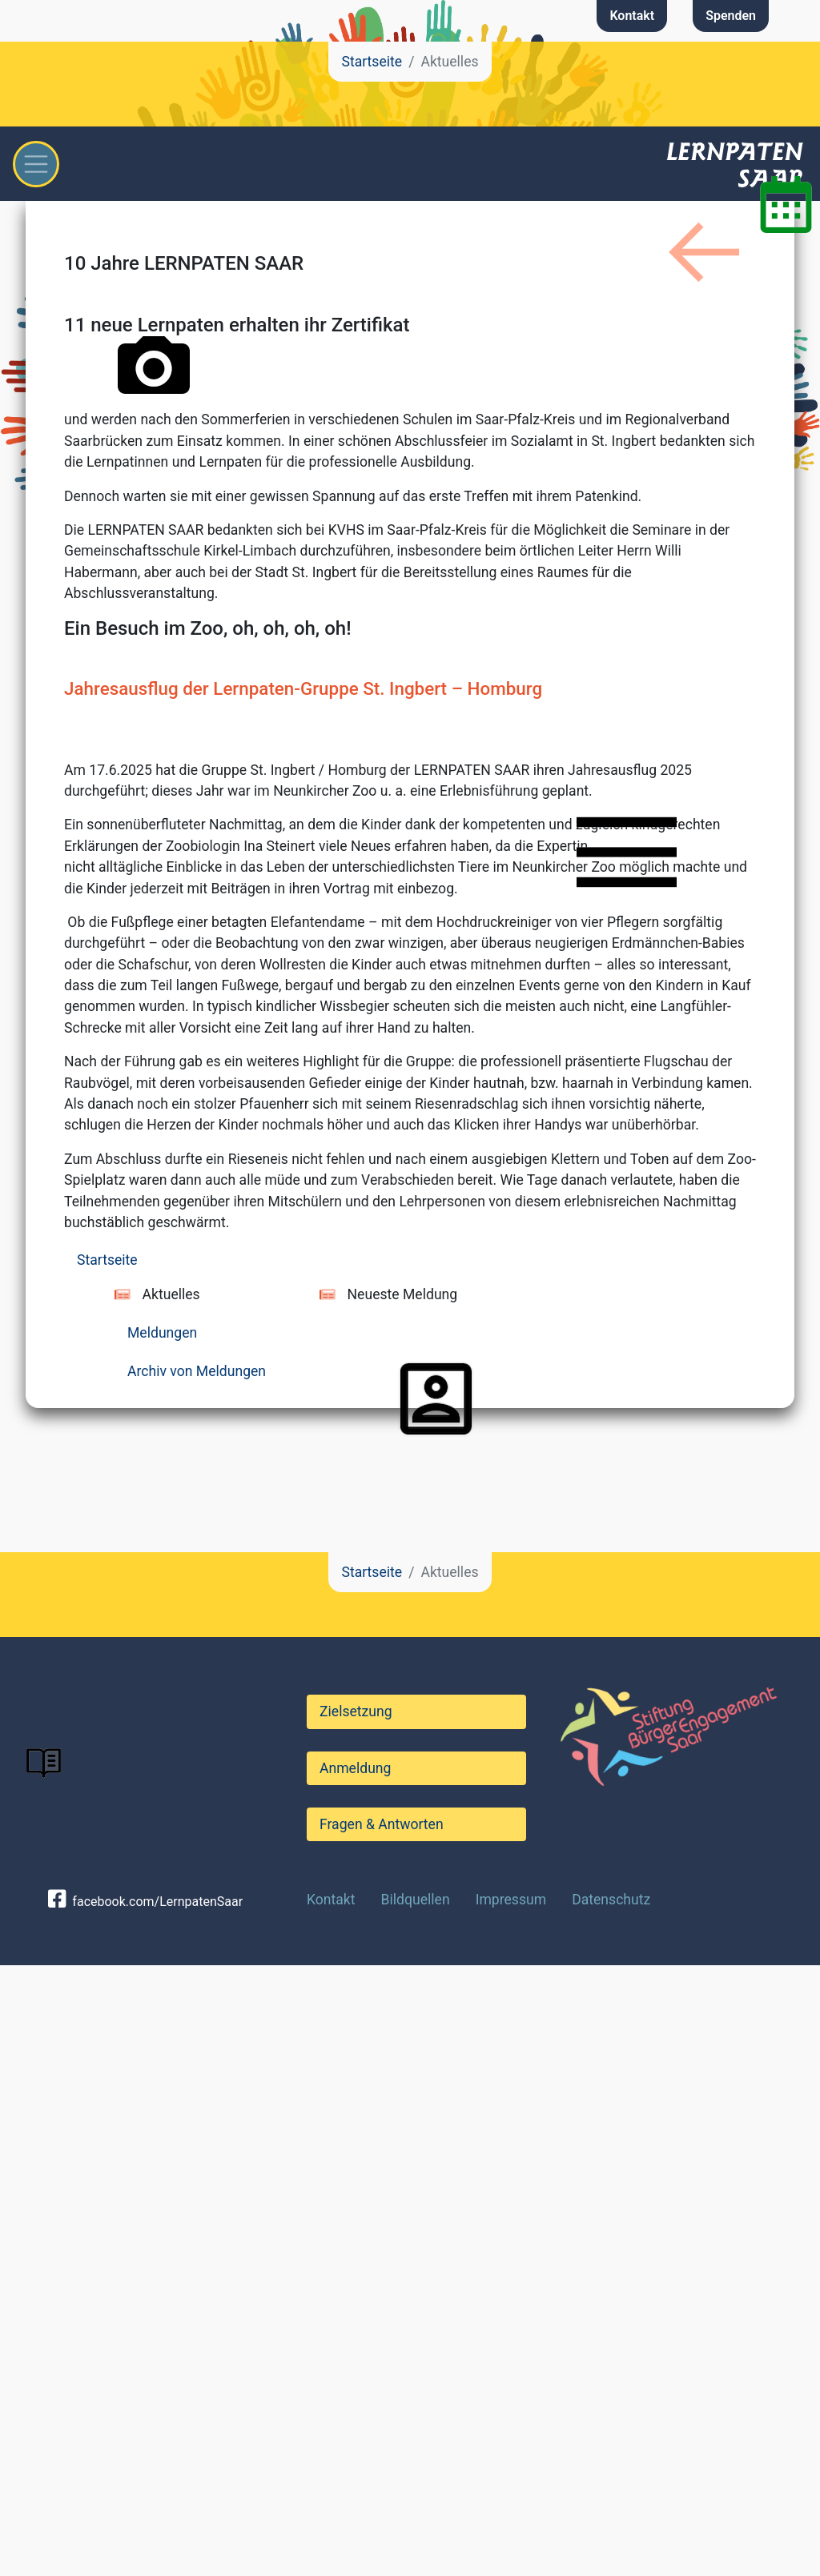  I want to click on take a photo, so click(154, 365).